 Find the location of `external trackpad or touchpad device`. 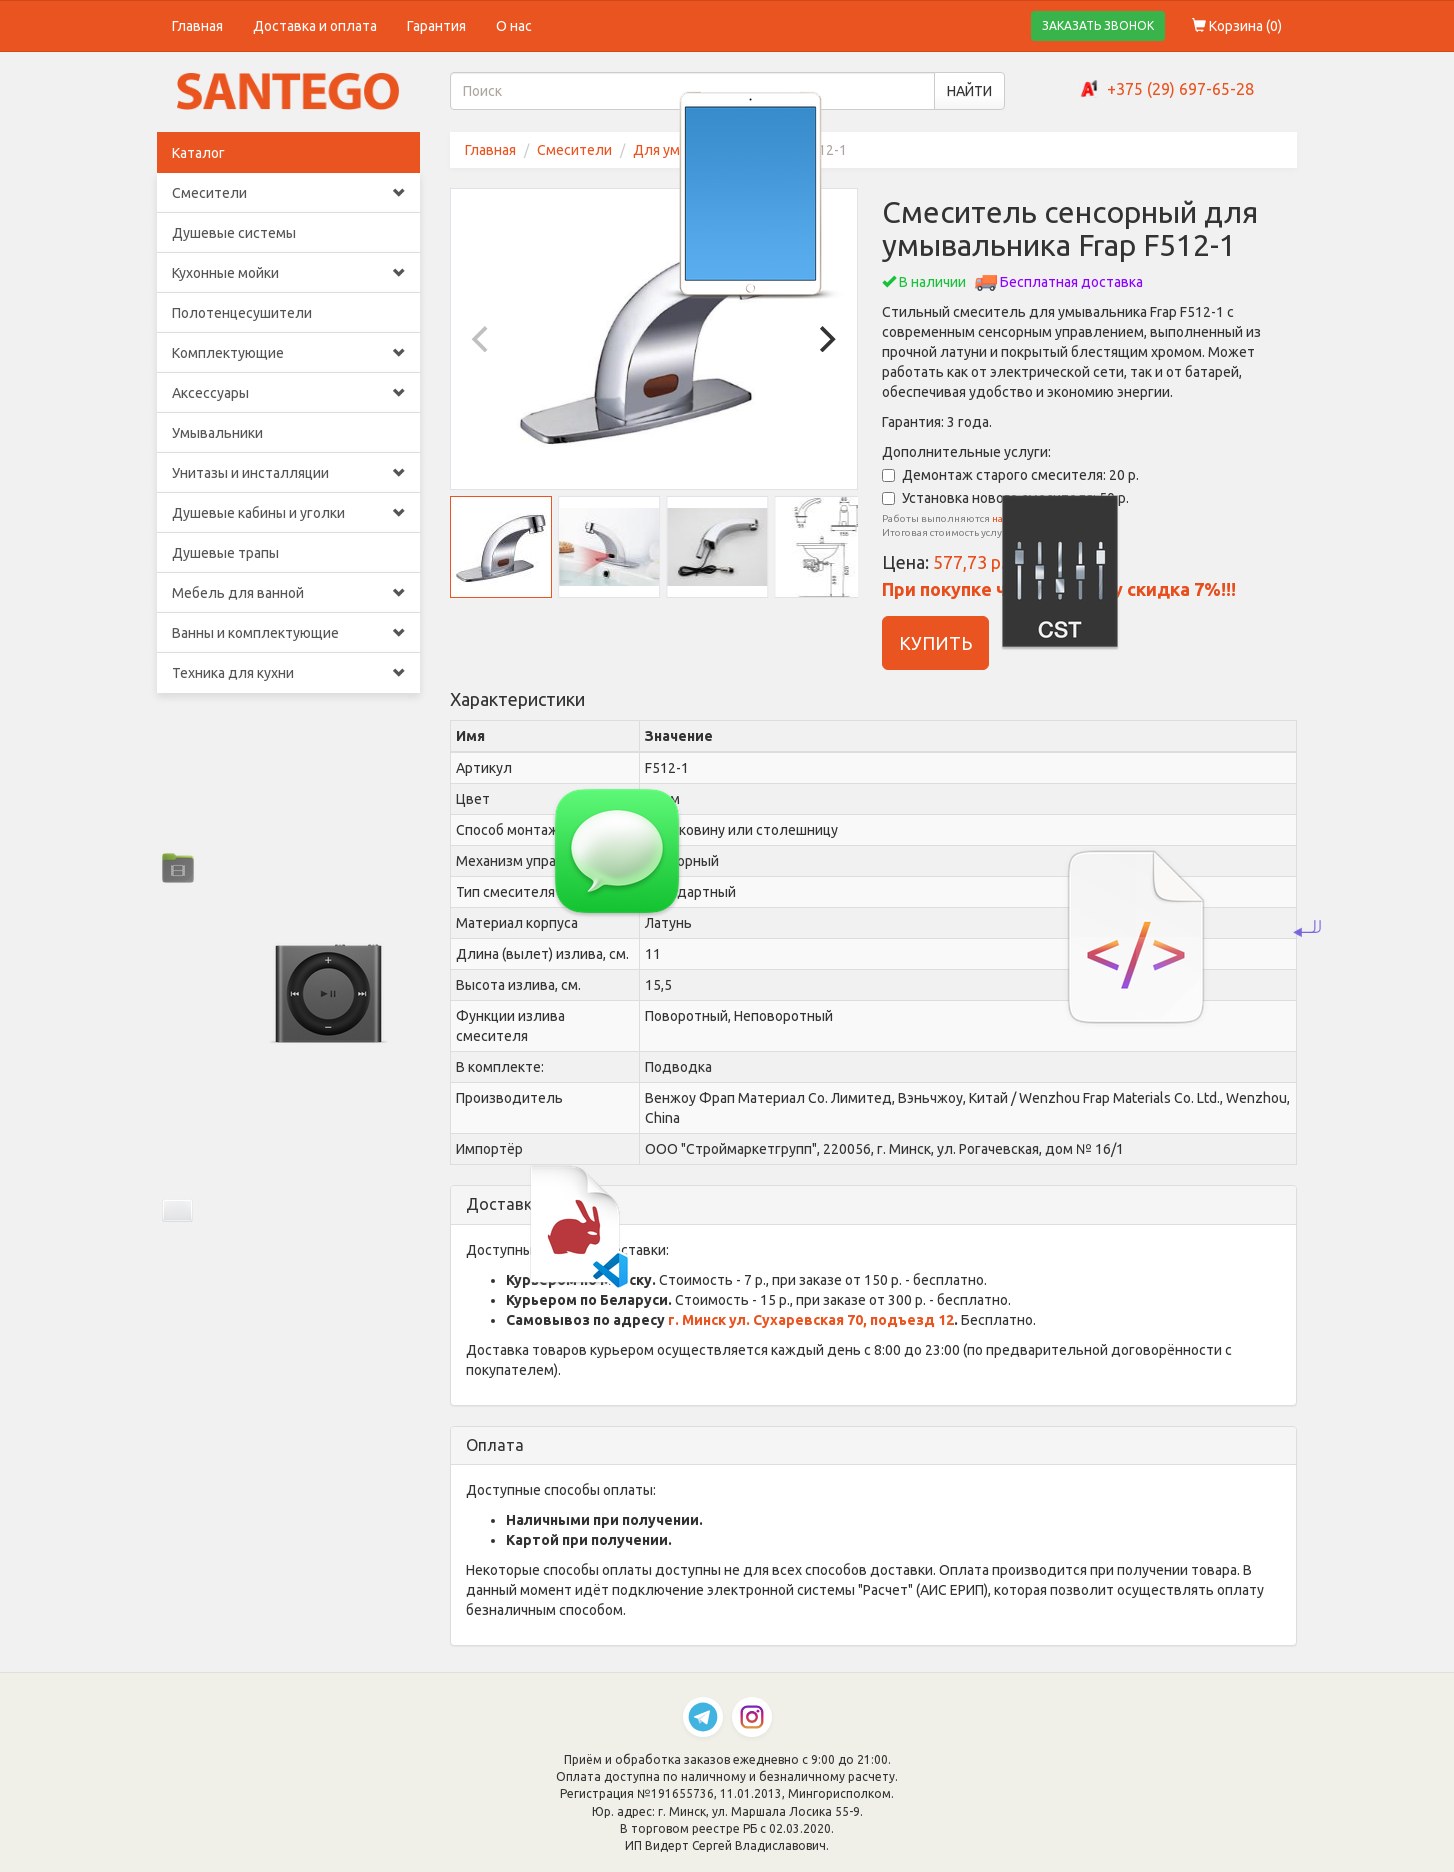

external trackpad or touchpad device is located at coordinates (177, 1210).